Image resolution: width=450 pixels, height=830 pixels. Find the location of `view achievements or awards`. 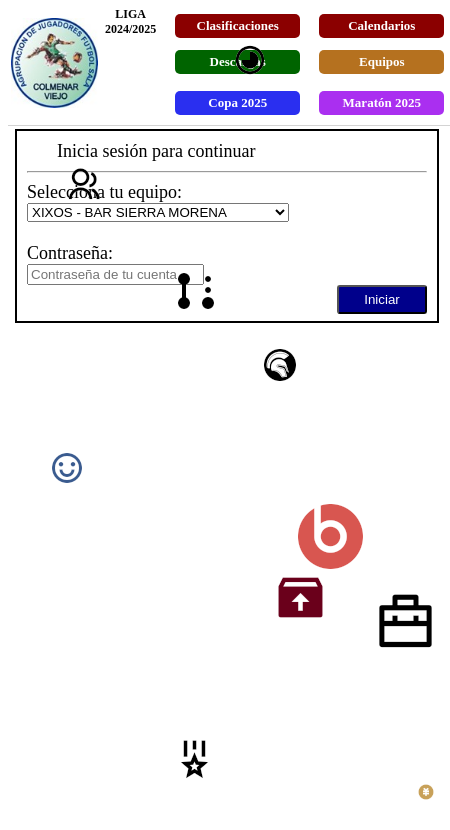

view achievements or awards is located at coordinates (194, 758).